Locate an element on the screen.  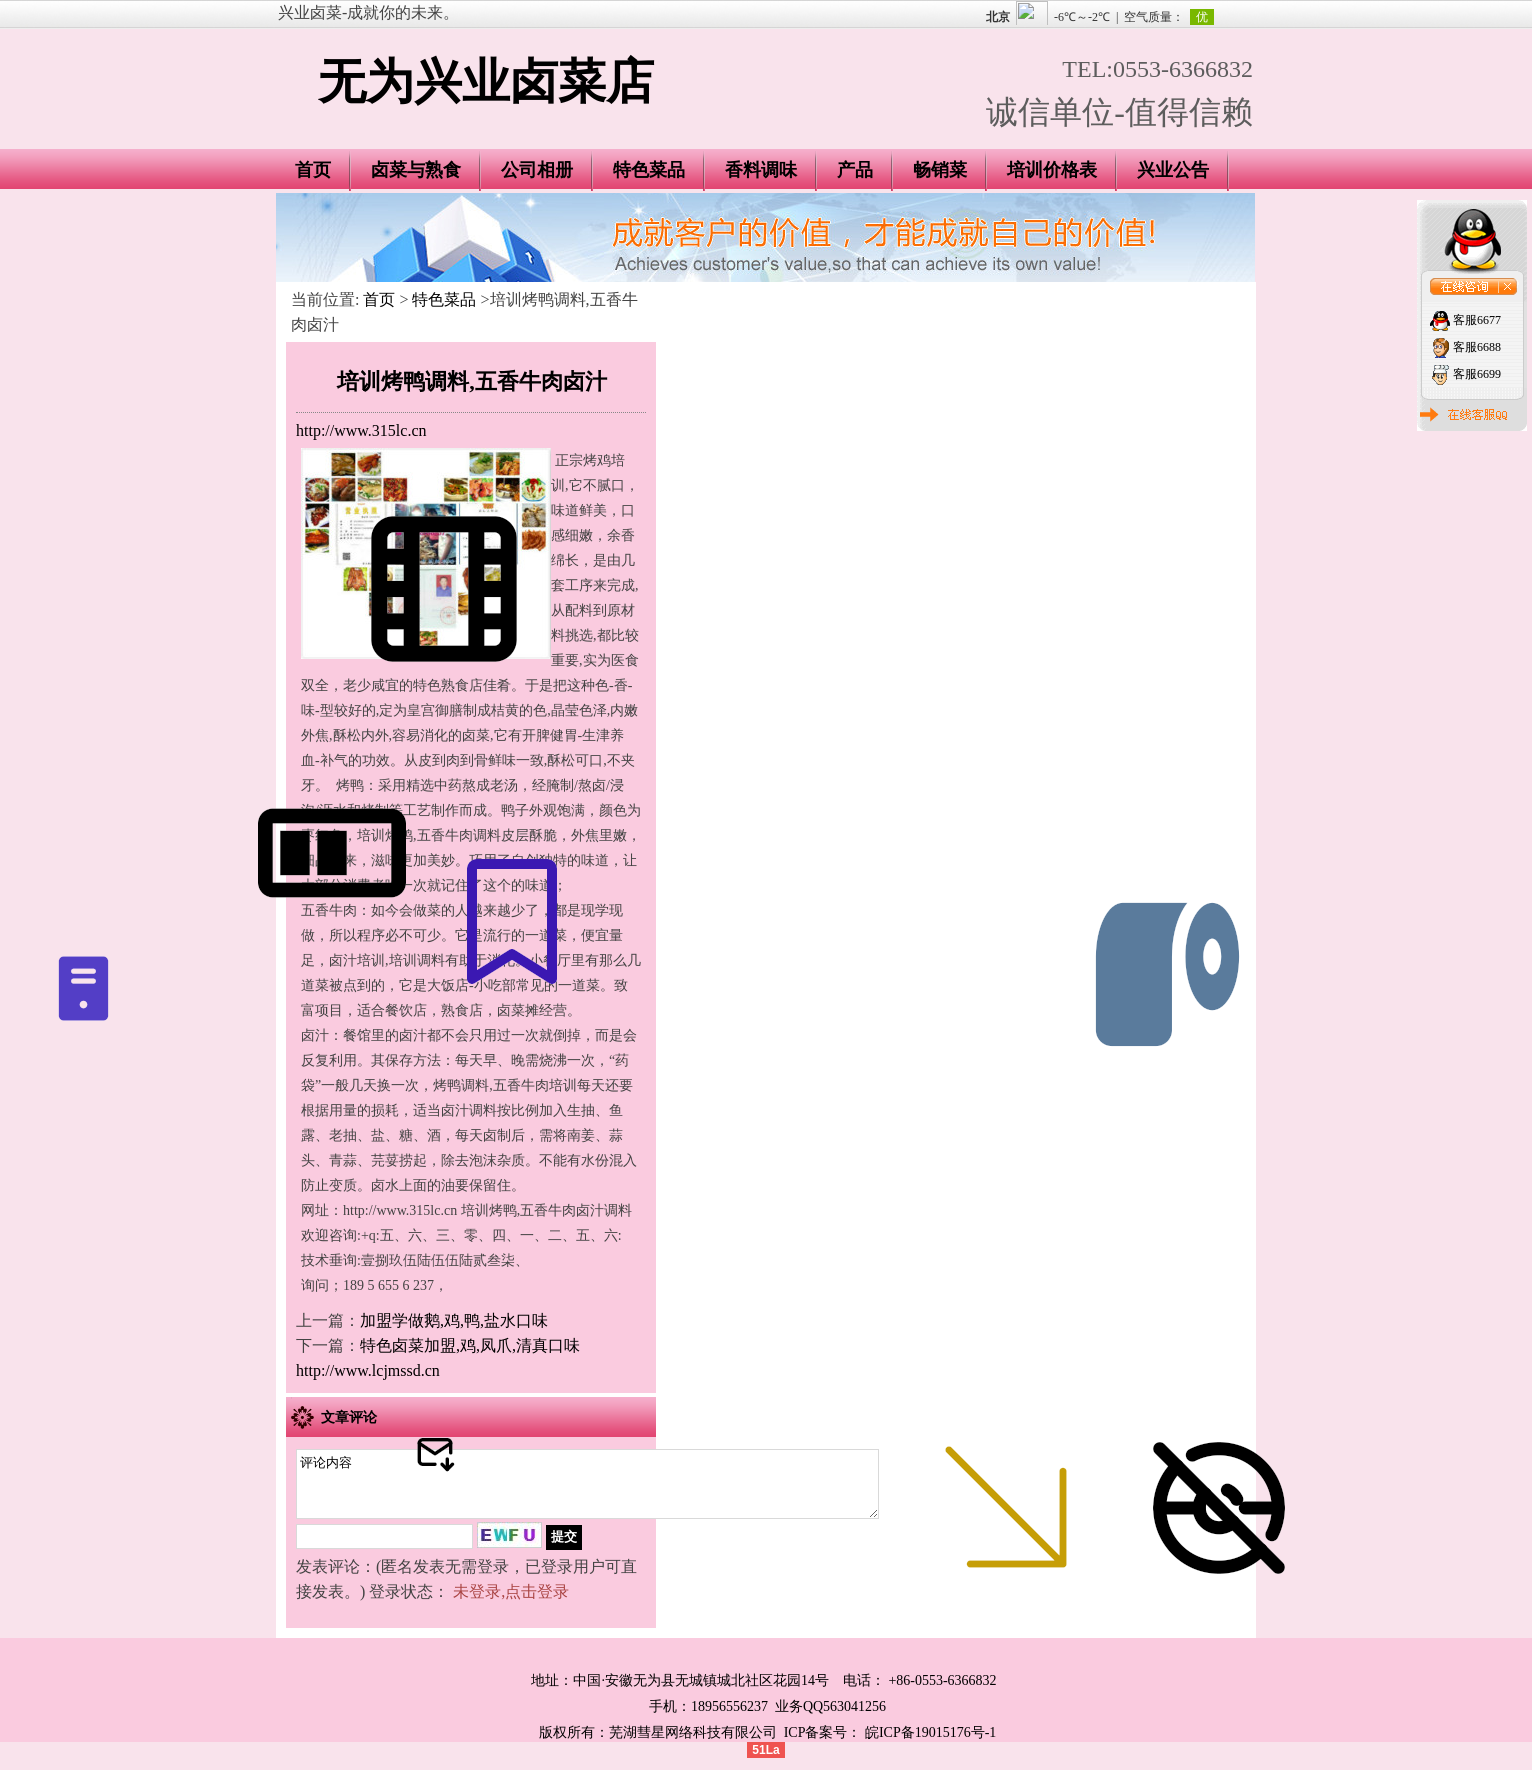
indicates battery at 50% charge is located at coordinates (332, 853).